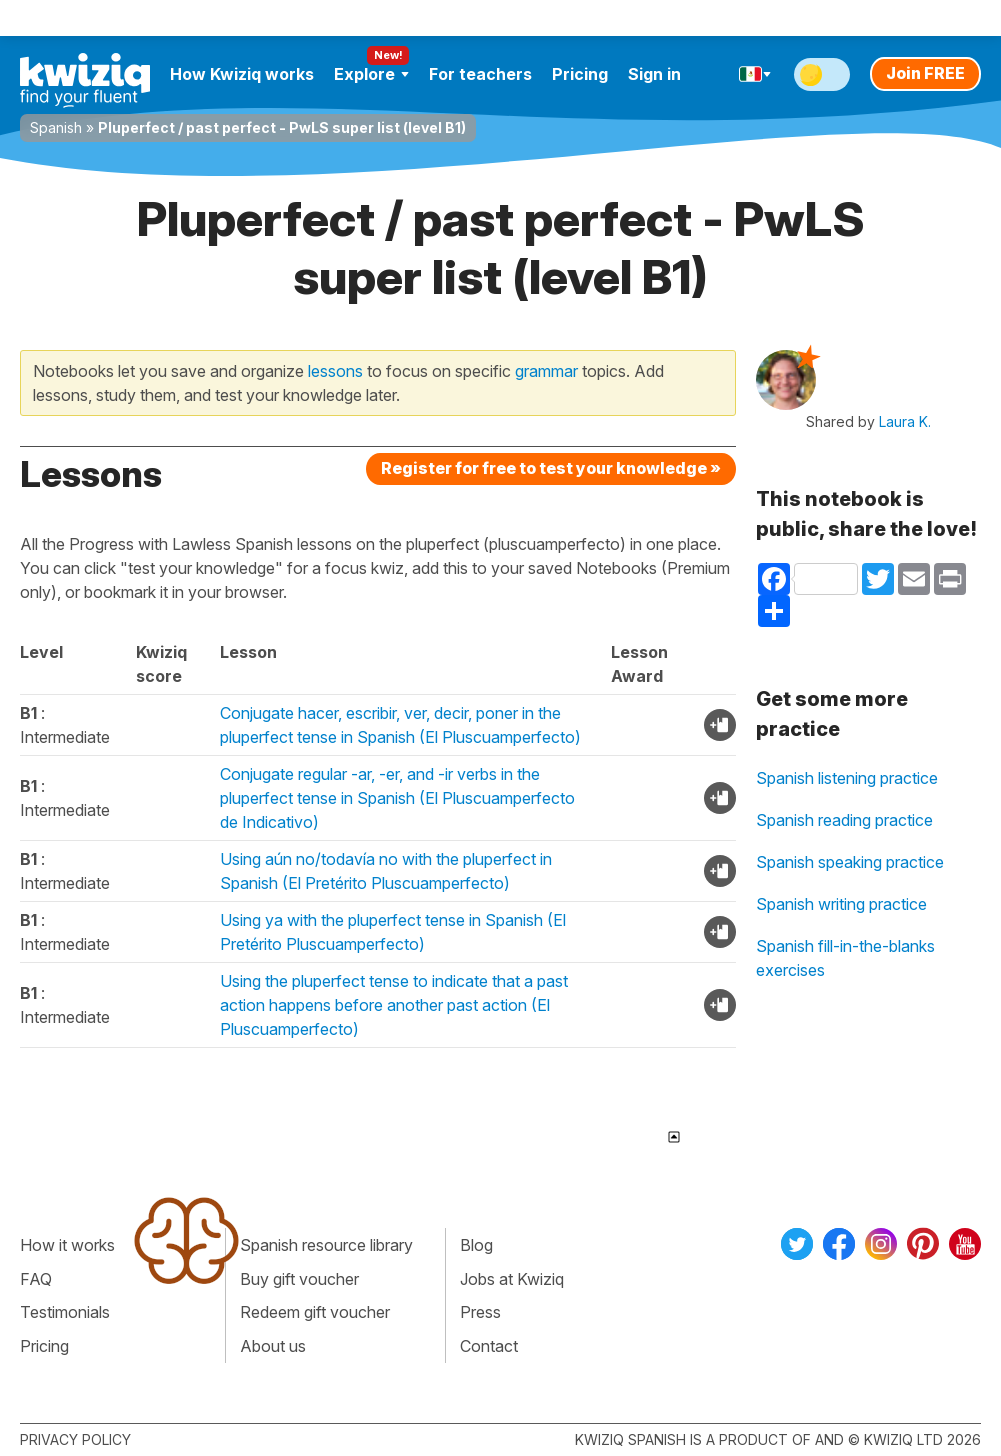 The width and height of the screenshot is (1001, 1456). I want to click on access AI or smart features, so click(186, 1242).